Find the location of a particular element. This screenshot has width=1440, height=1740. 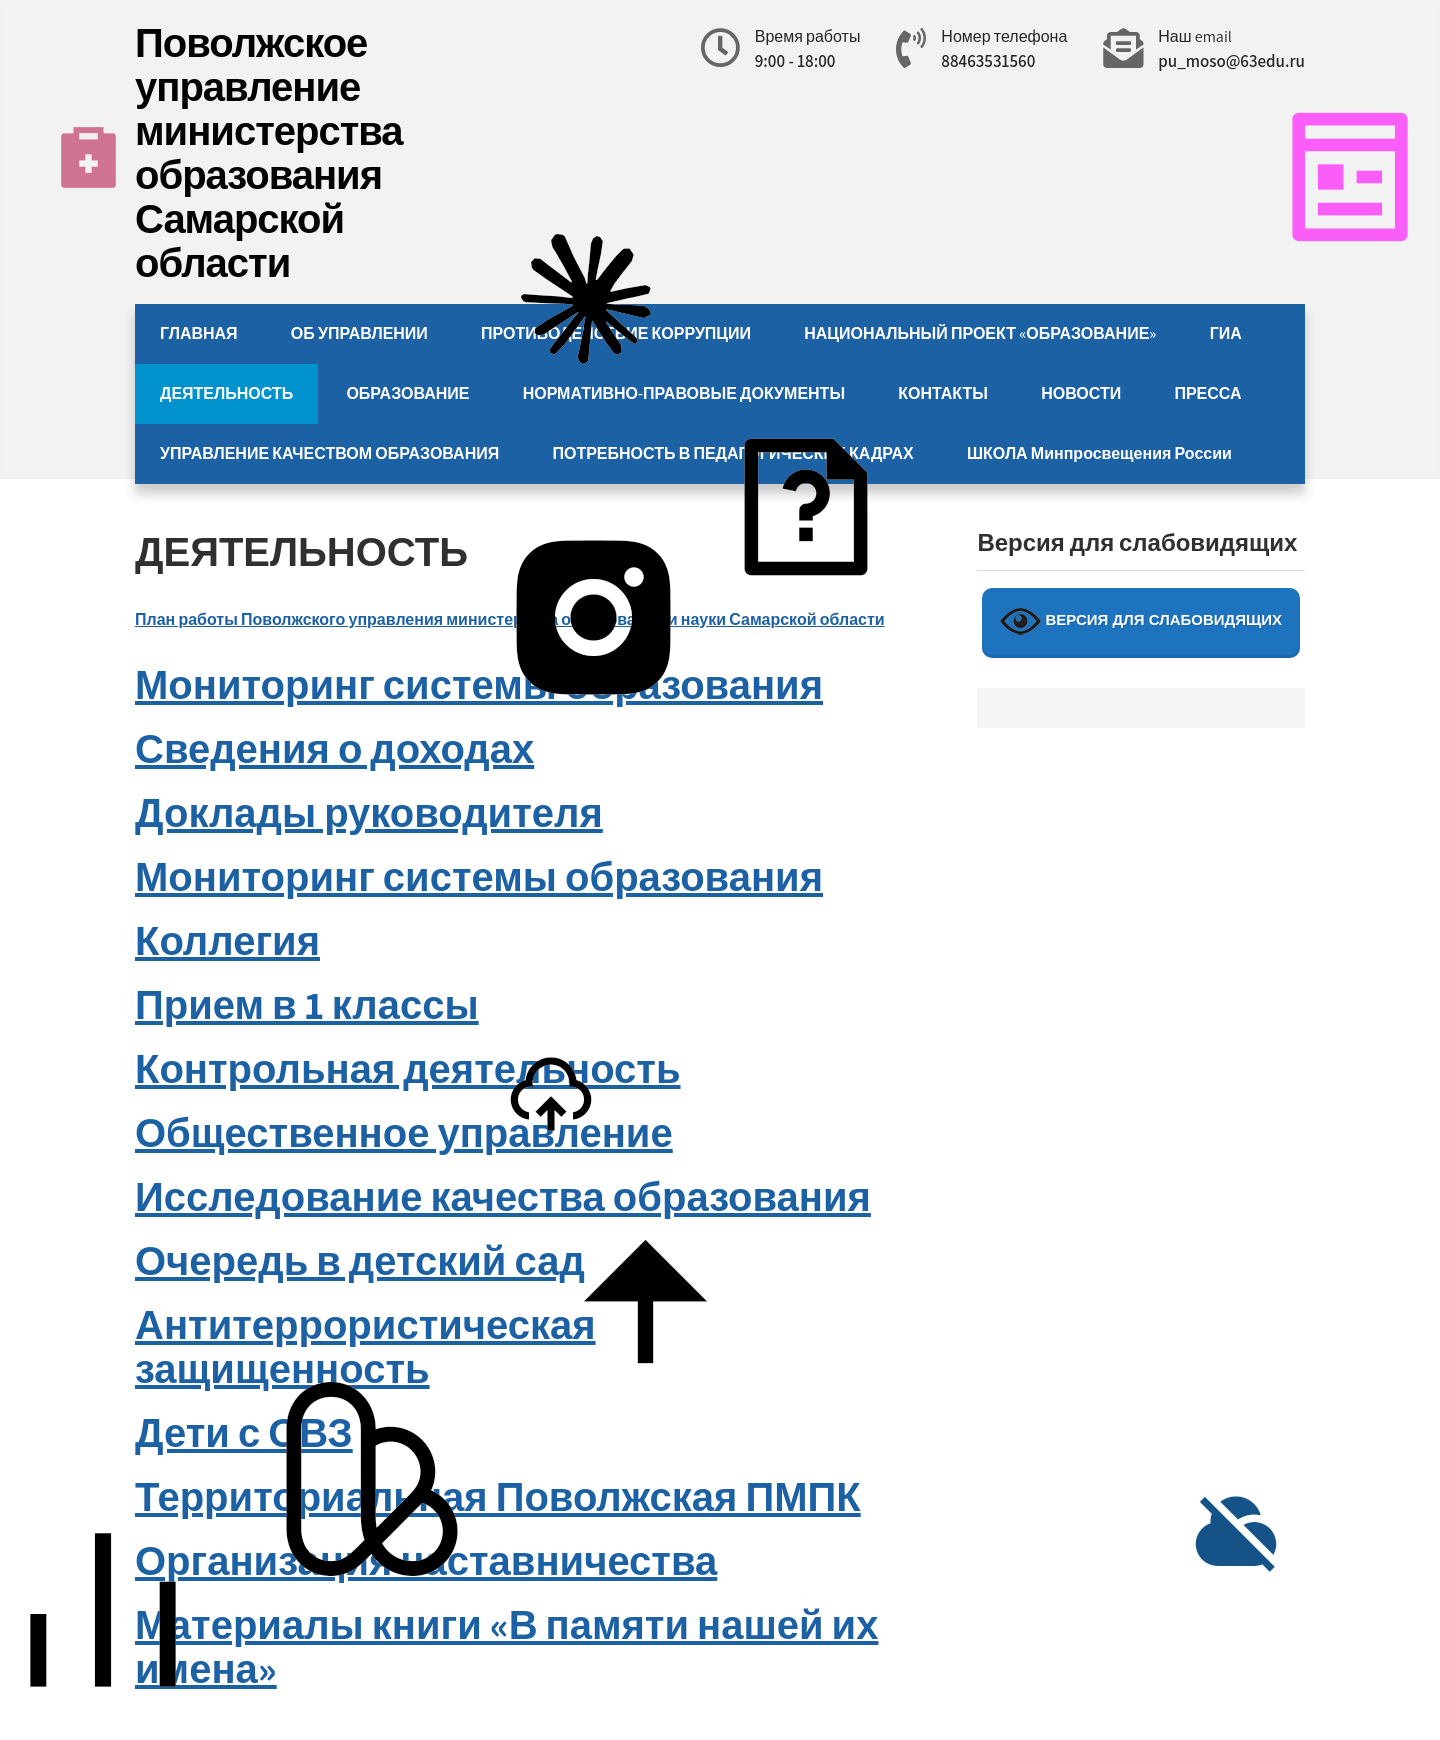

open instagram app is located at coordinates (593, 617).